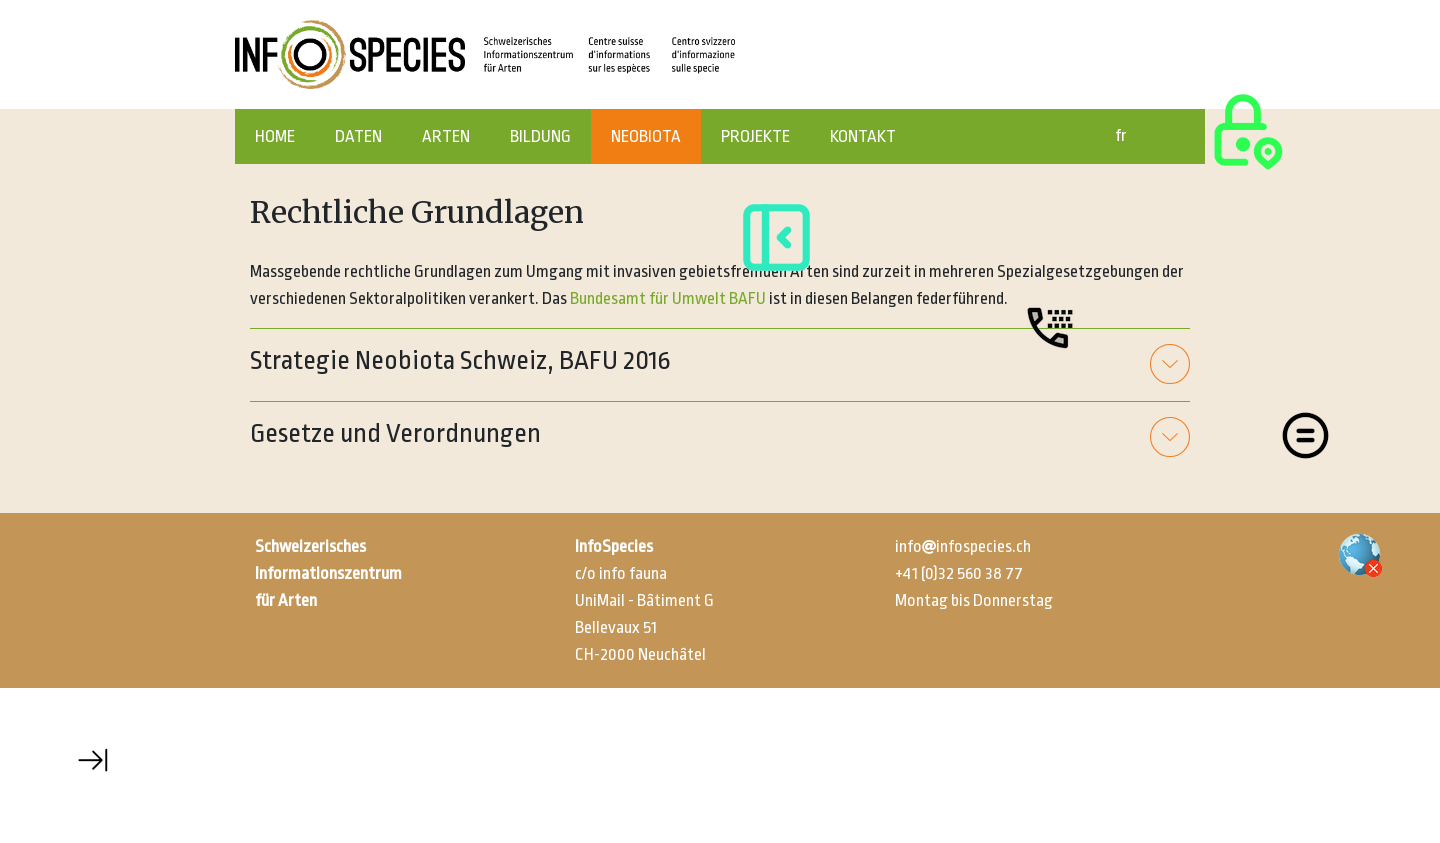 The width and height of the screenshot is (1440, 843). Describe the element at coordinates (1243, 130) in the screenshot. I see `set a location-based lock or security trigger` at that location.